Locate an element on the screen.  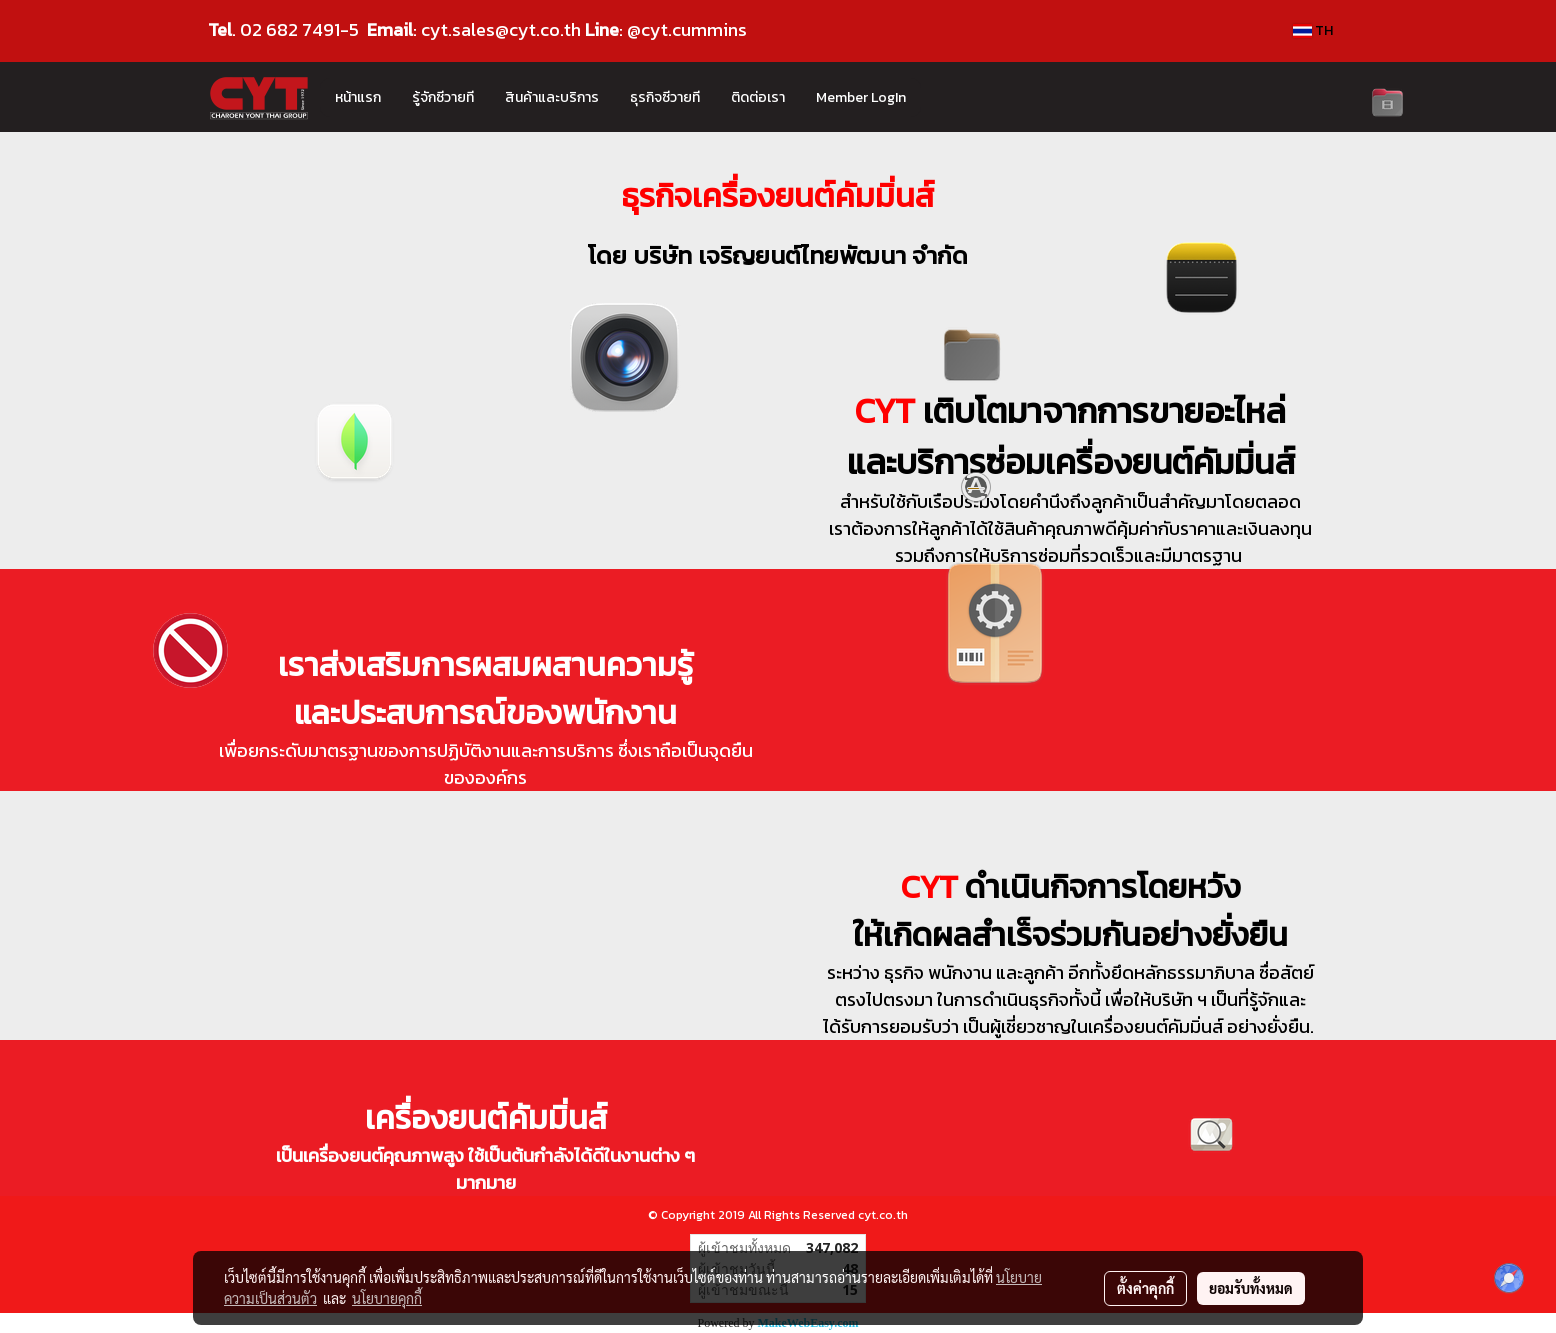
open gnome web browser (epiphany) is located at coordinates (1509, 1278).